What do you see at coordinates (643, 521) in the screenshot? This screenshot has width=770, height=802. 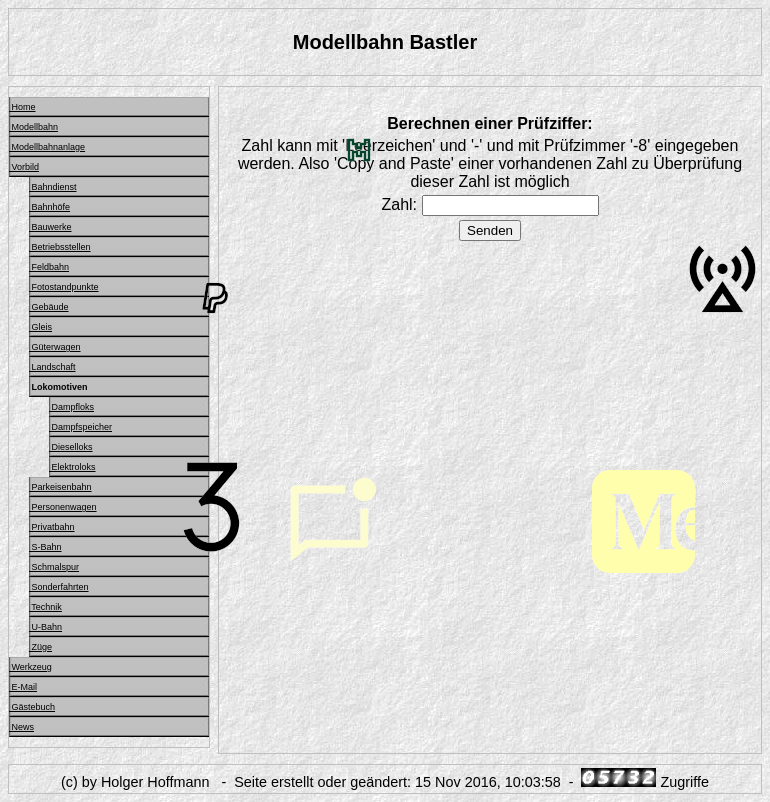 I see `open the Medium app` at bounding box center [643, 521].